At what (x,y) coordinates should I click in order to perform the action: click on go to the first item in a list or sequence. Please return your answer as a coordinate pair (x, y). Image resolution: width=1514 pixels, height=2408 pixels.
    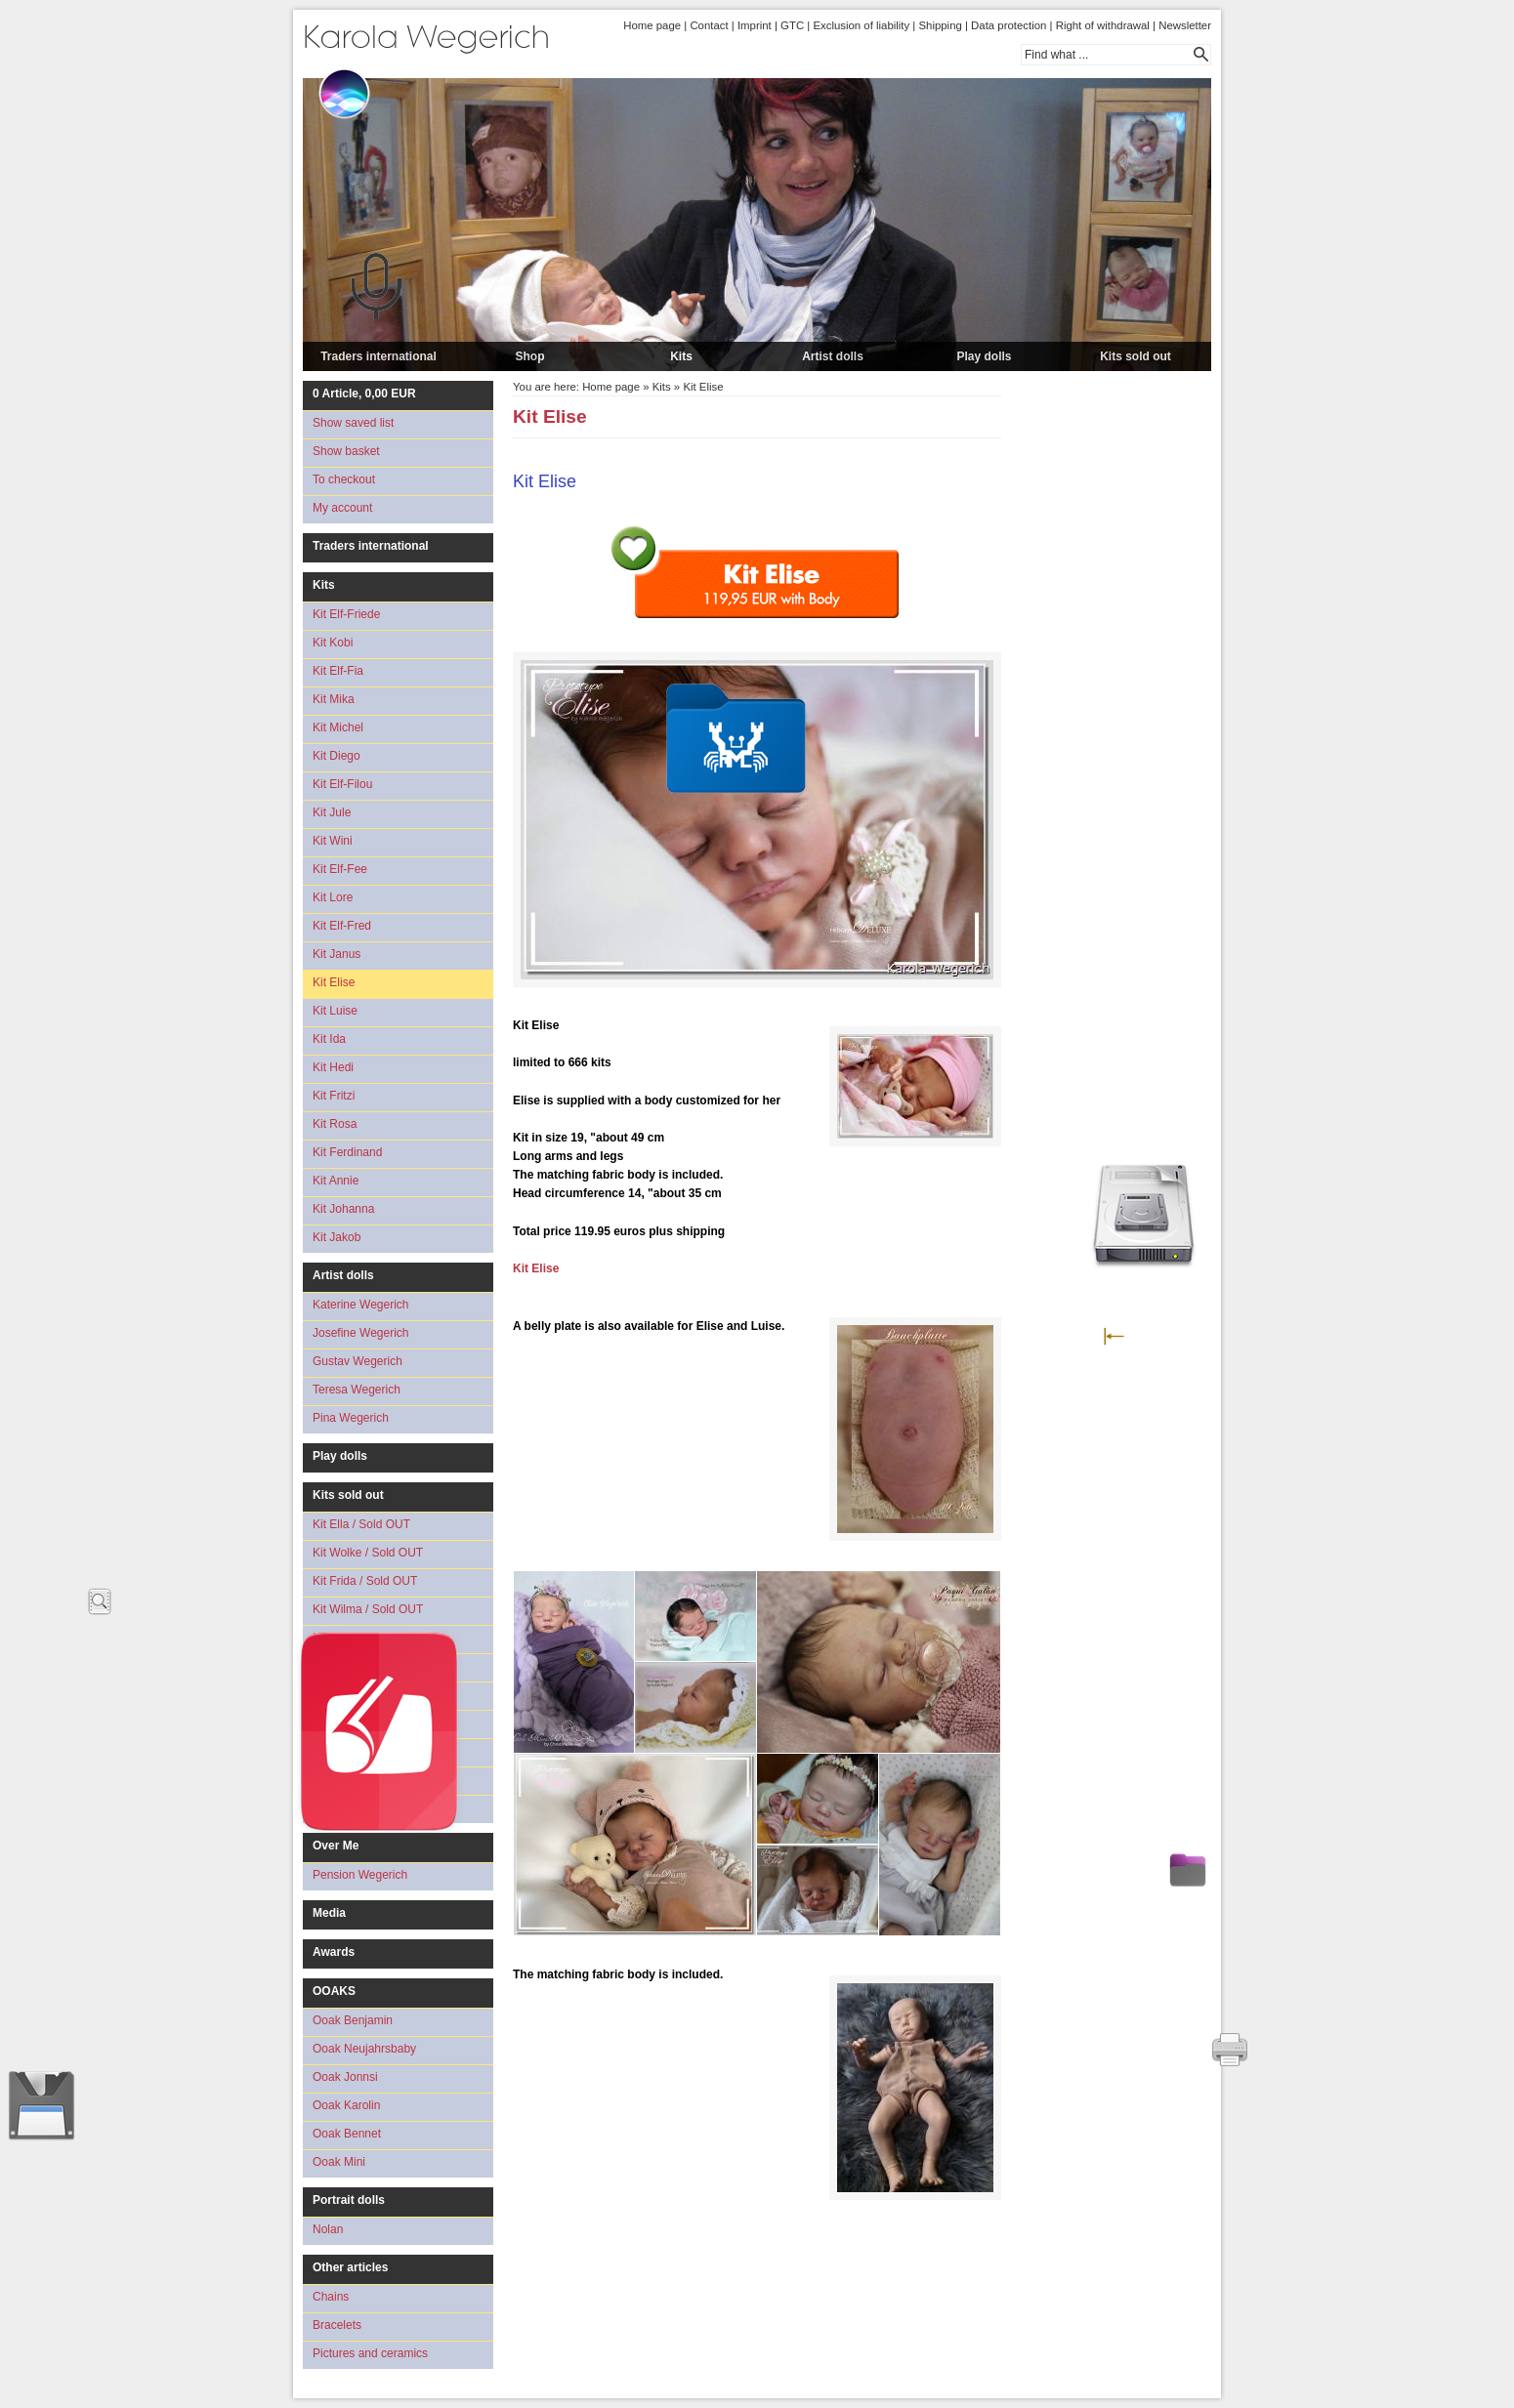
    Looking at the image, I should click on (1114, 1336).